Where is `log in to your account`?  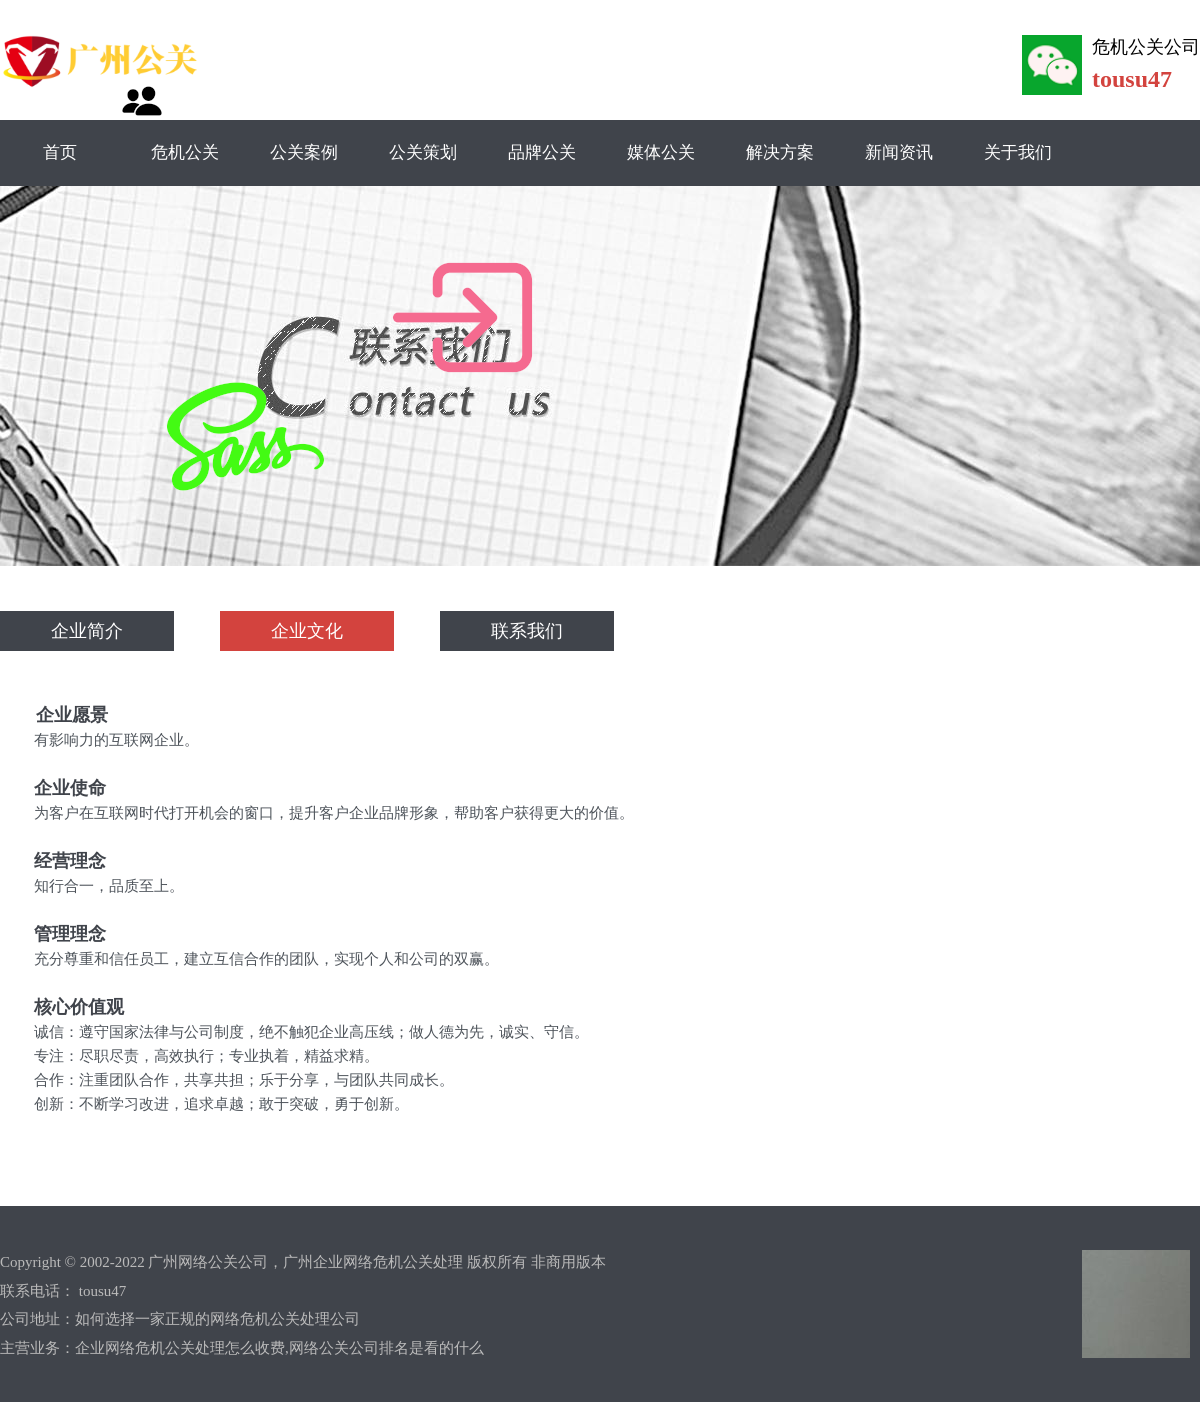
log in to your account is located at coordinates (462, 317).